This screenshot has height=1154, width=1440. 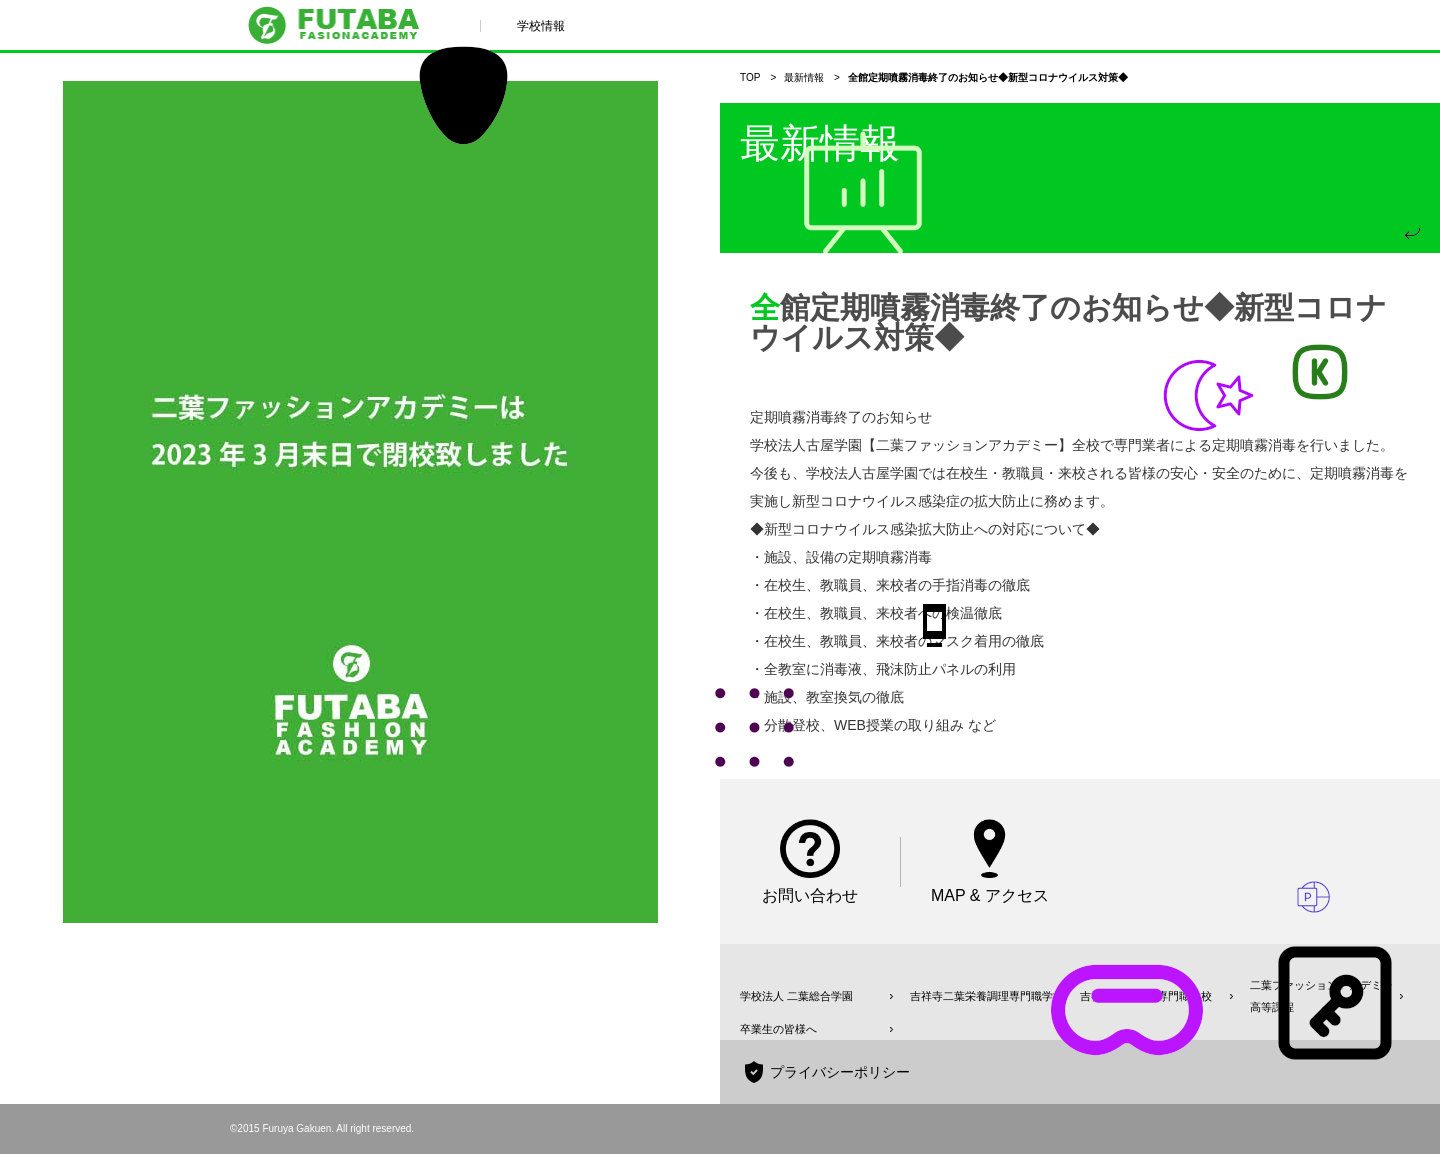 I want to click on open app drawer or launcher, so click(x=754, y=727).